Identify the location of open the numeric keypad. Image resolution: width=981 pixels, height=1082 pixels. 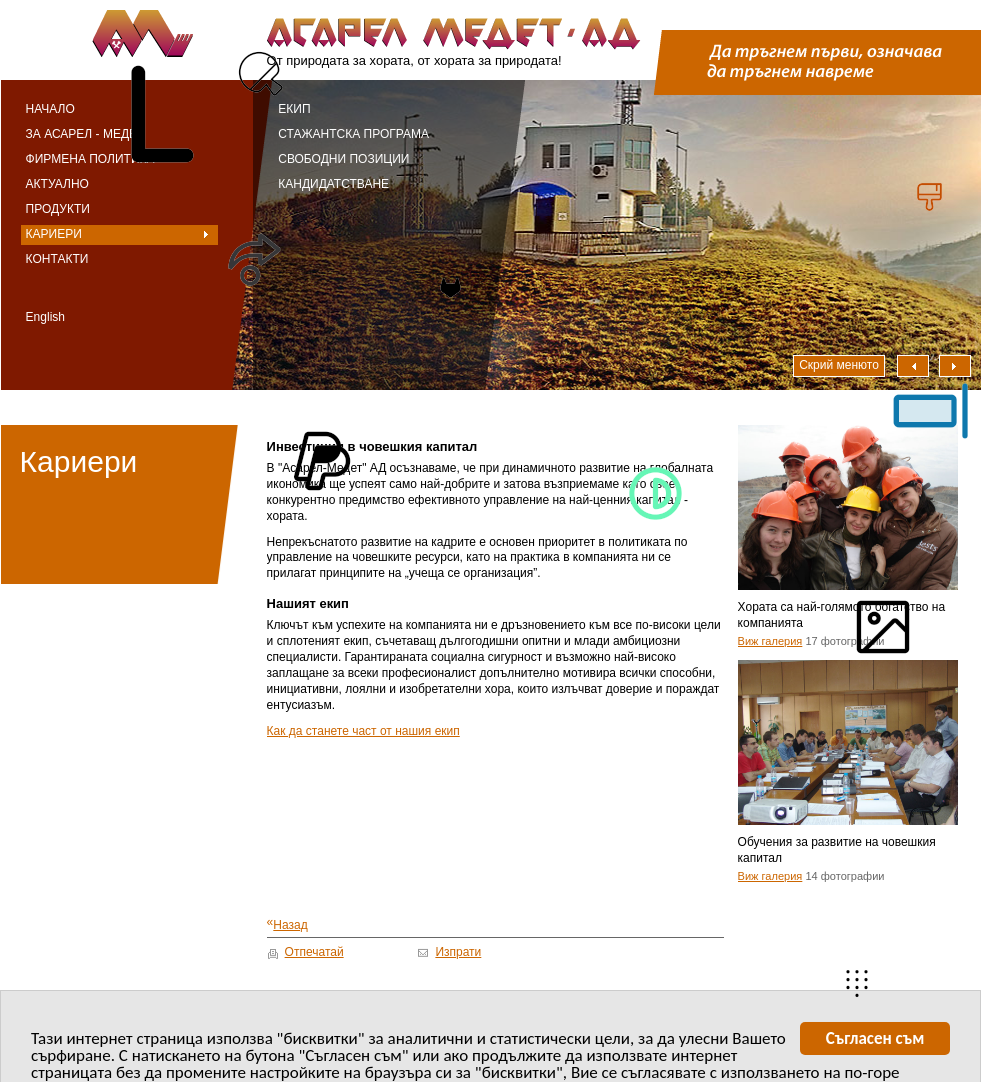
(857, 983).